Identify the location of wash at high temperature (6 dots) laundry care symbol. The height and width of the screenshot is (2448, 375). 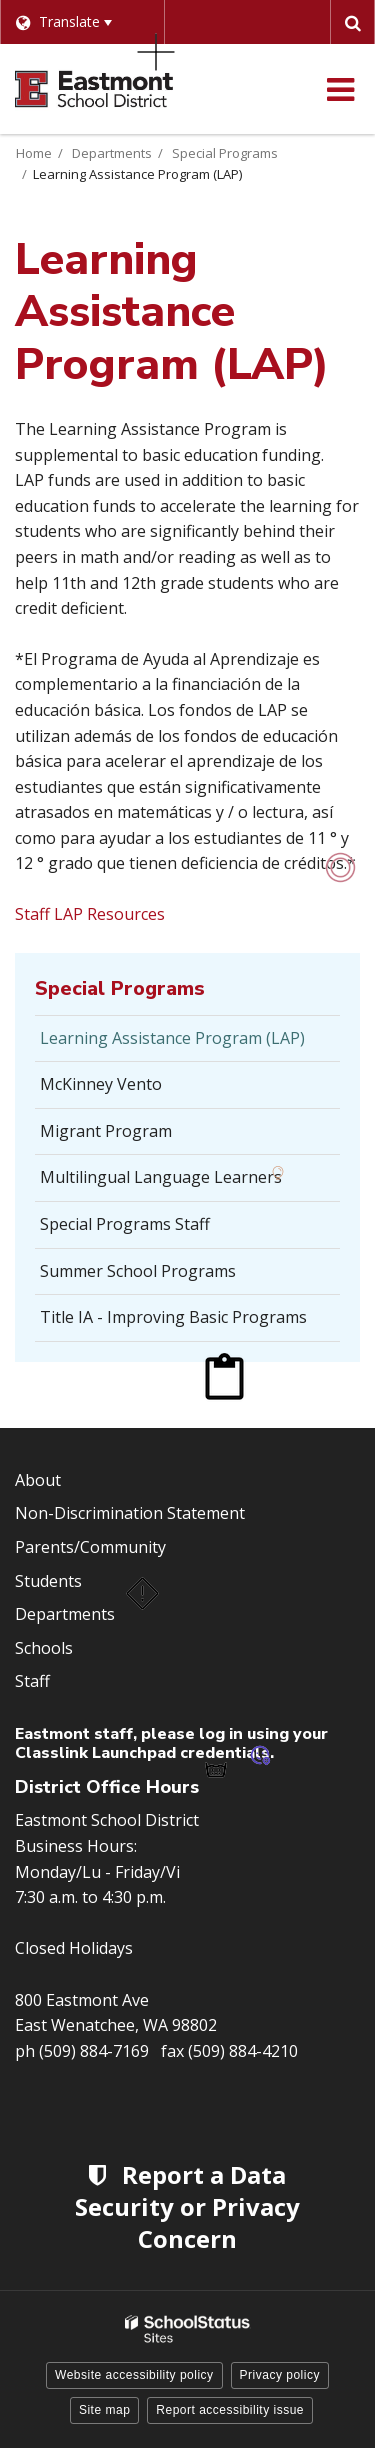
(216, 1770).